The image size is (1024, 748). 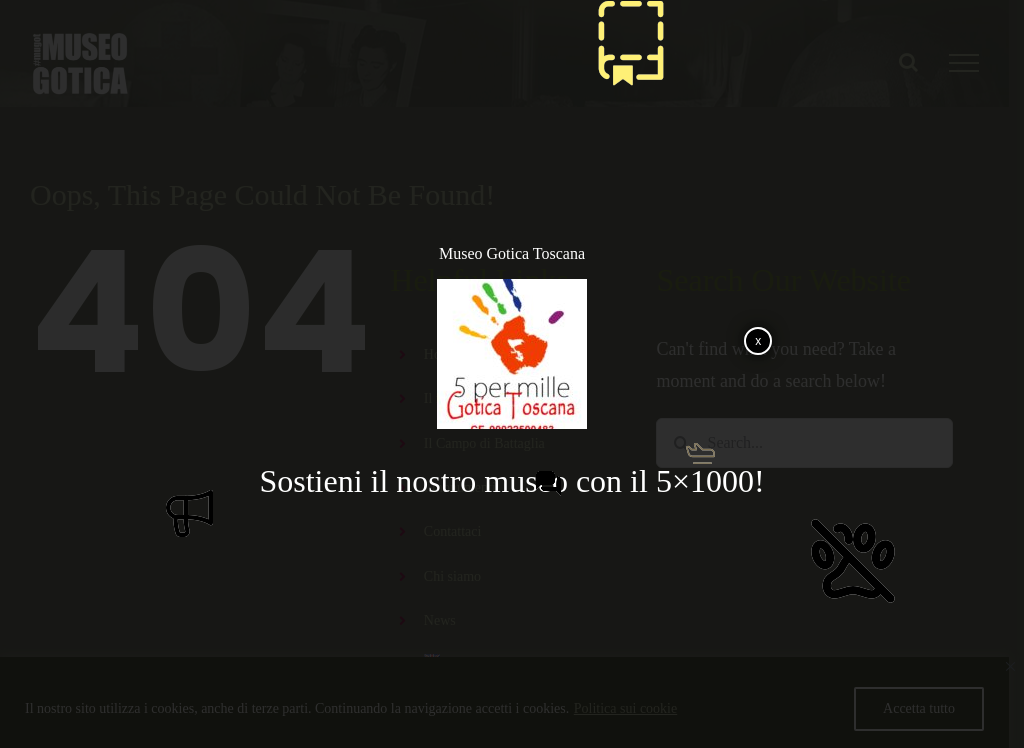 I want to click on open discussion forum or group chat, so click(x=548, y=483).